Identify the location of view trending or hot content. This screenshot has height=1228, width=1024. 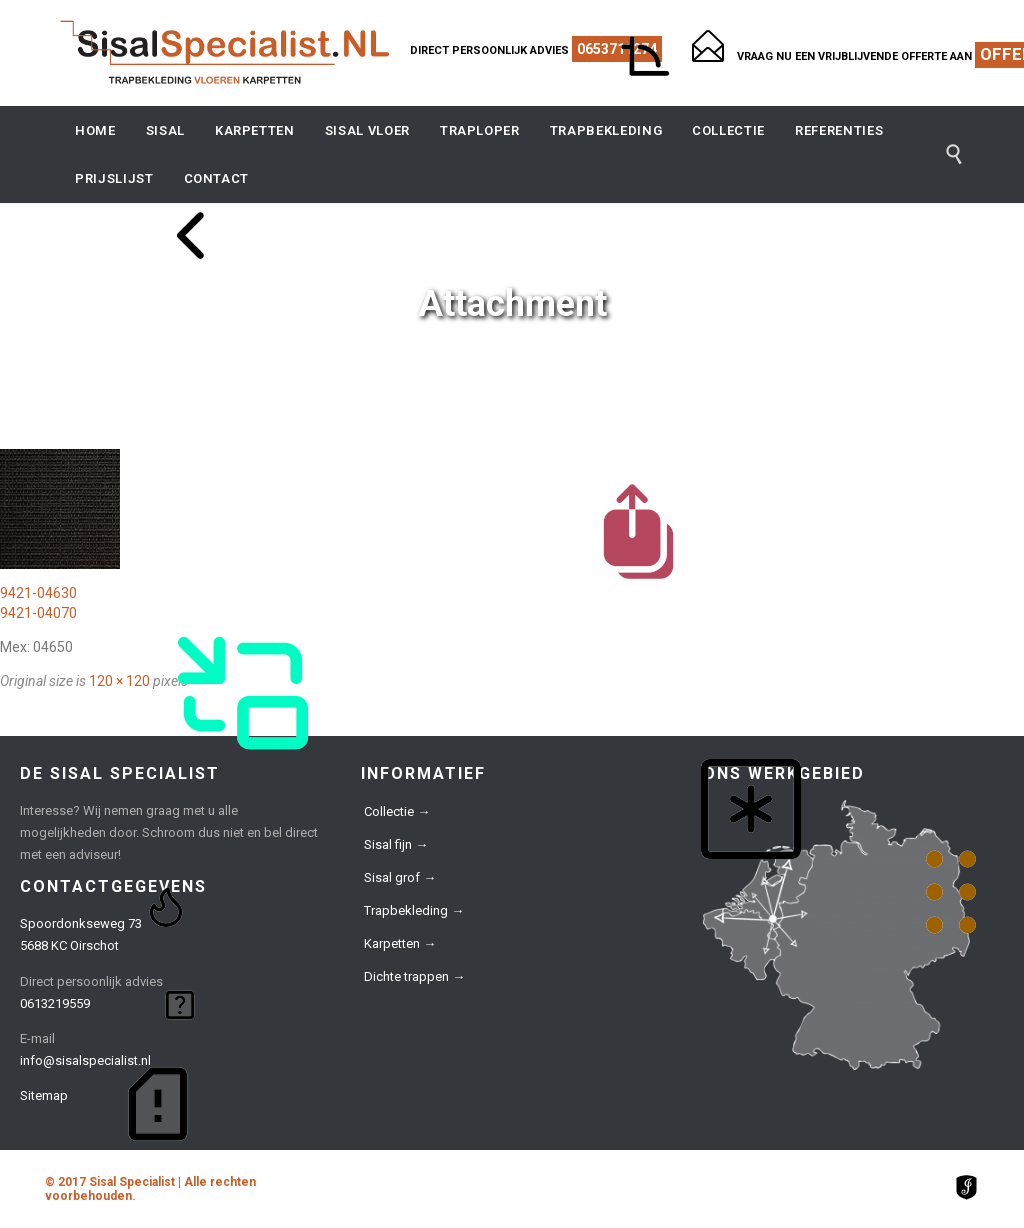
(166, 907).